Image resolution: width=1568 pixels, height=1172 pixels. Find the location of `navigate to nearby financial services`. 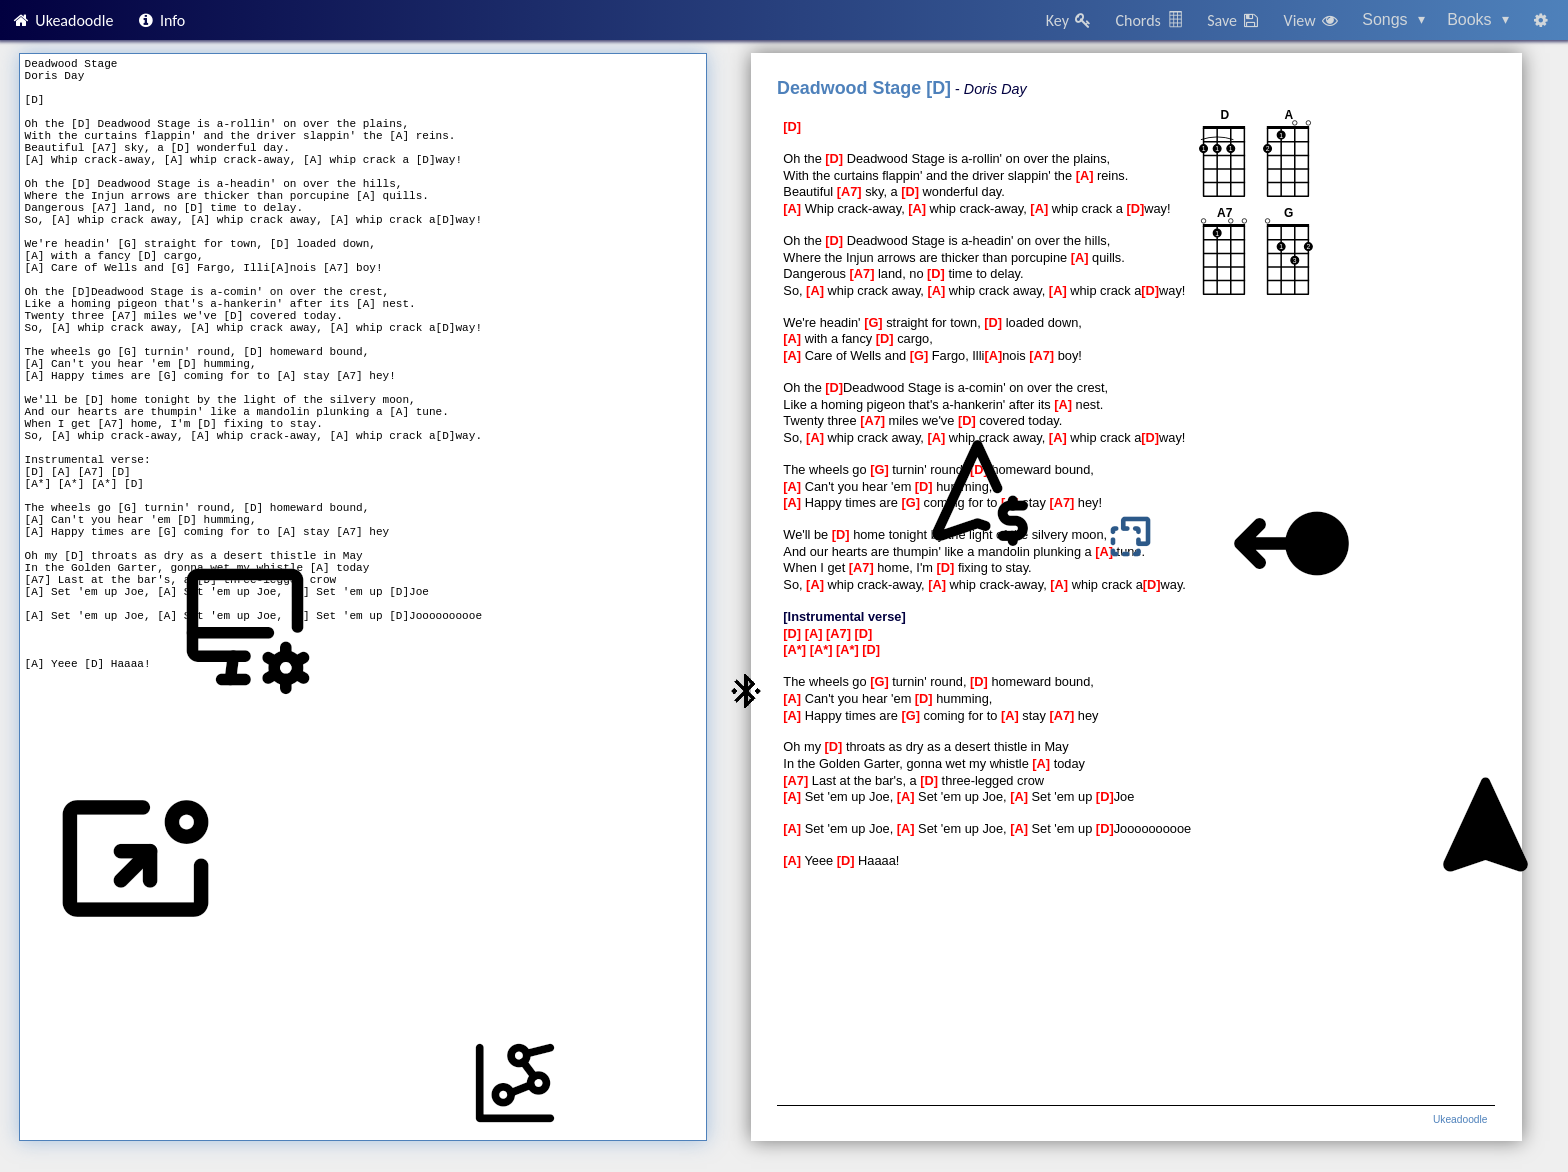

navigate to nearby financial services is located at coordinates (977, 490).